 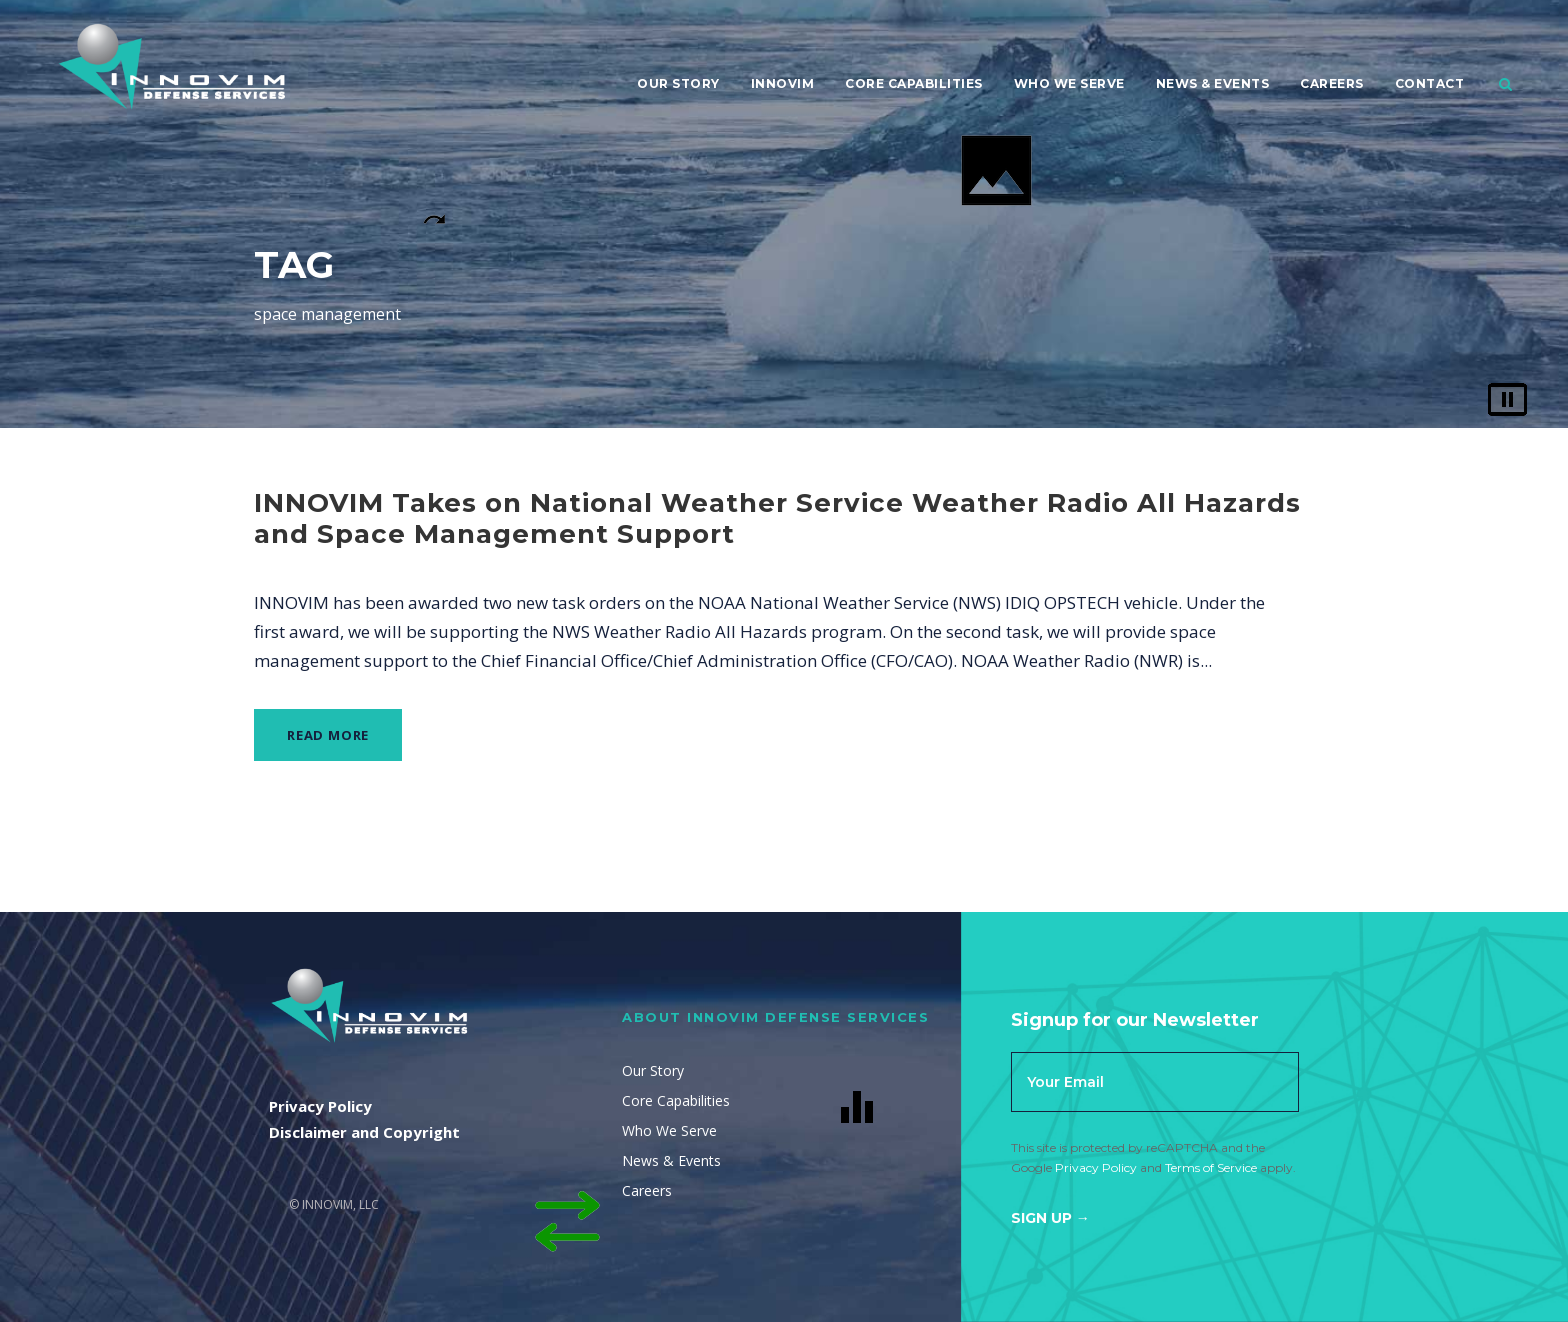 What do you see at coordinates (857, 1107) in the screenshot?
I see `adjust audio equalizer settings` at bounding box center [857, 1107].